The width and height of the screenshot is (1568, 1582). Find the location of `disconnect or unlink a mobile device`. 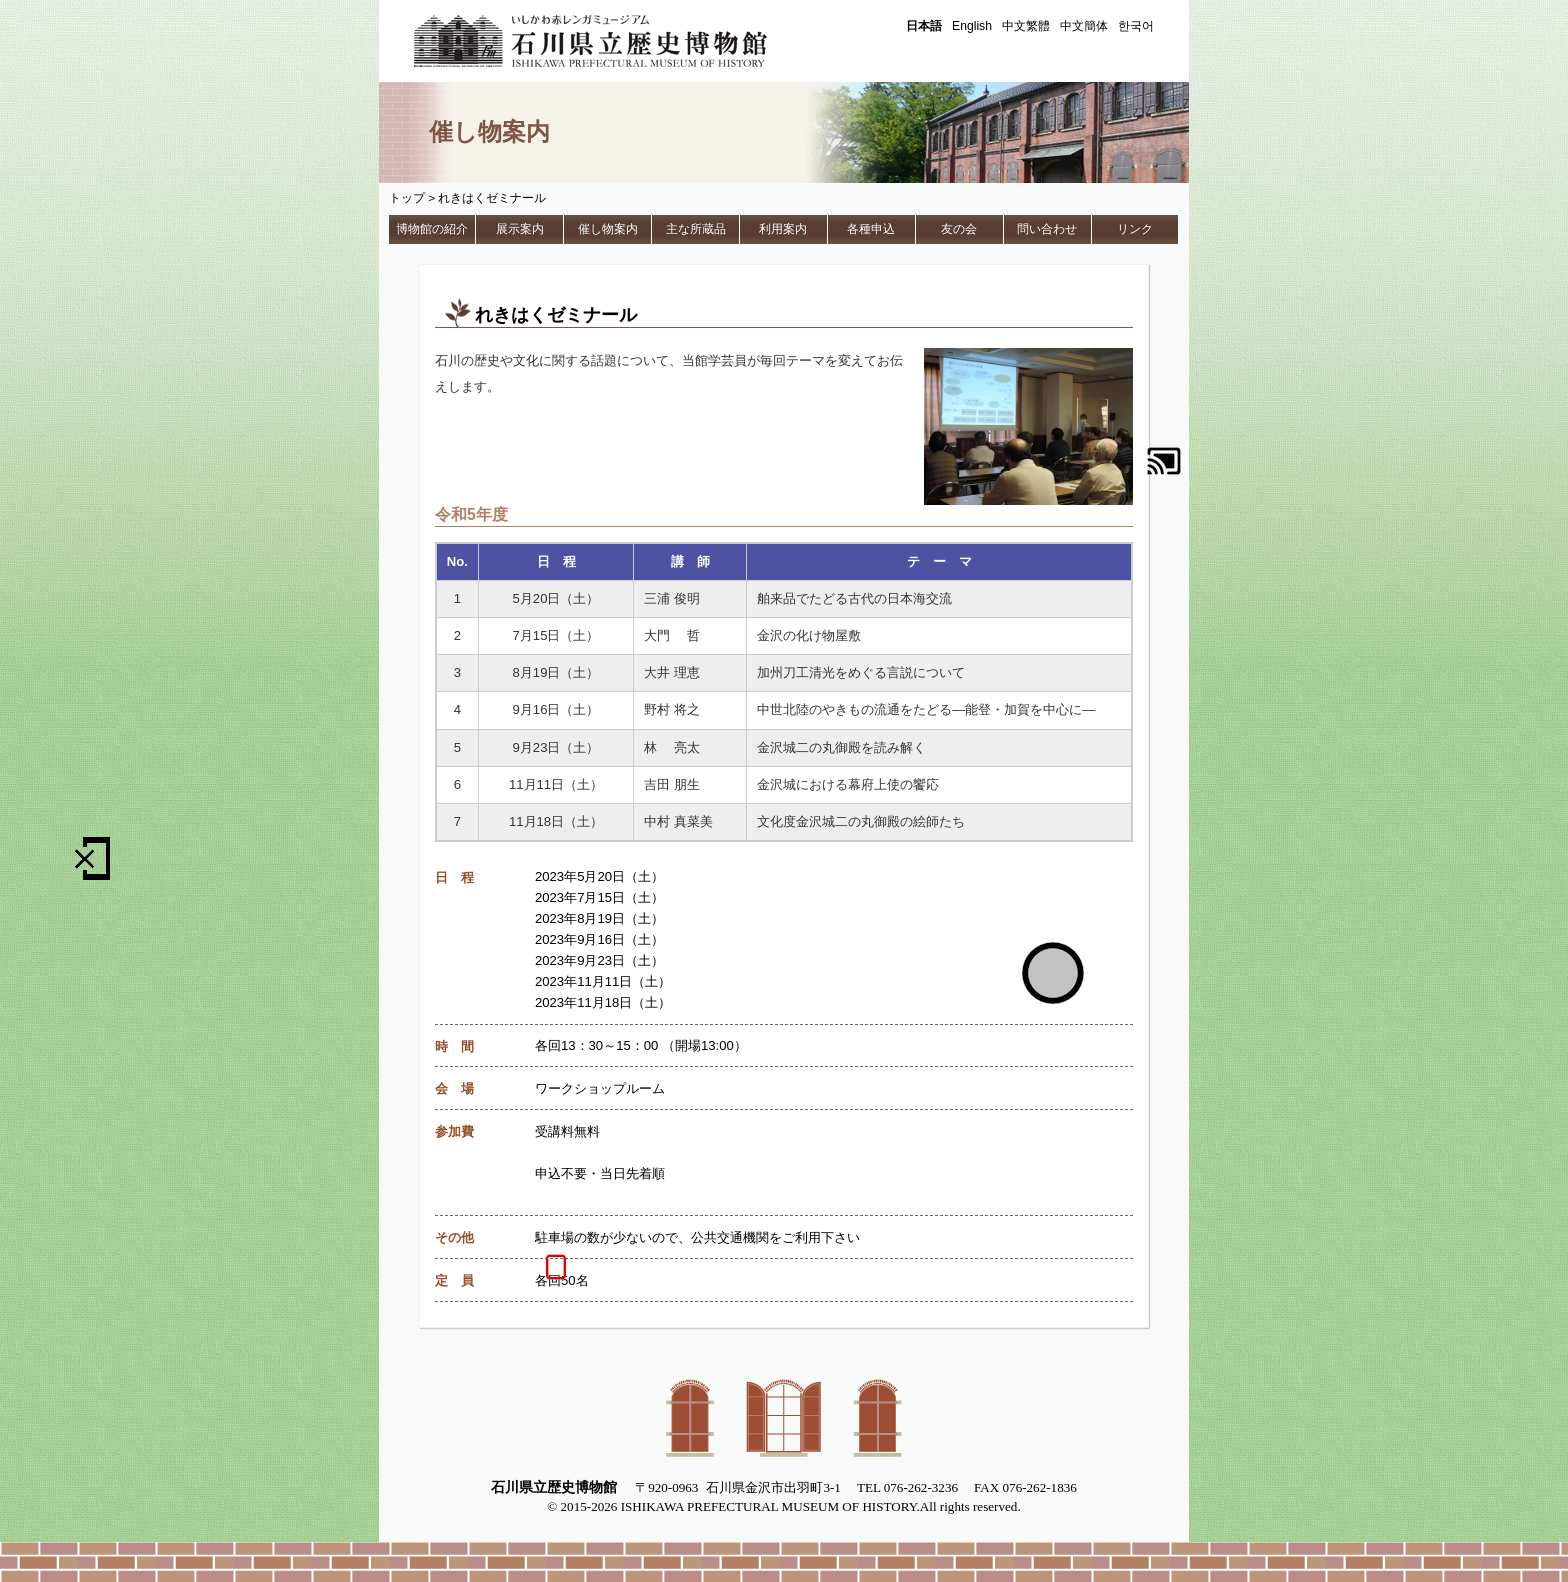

disconnect or unlink a mobile device is located at coordinates (92, 858).